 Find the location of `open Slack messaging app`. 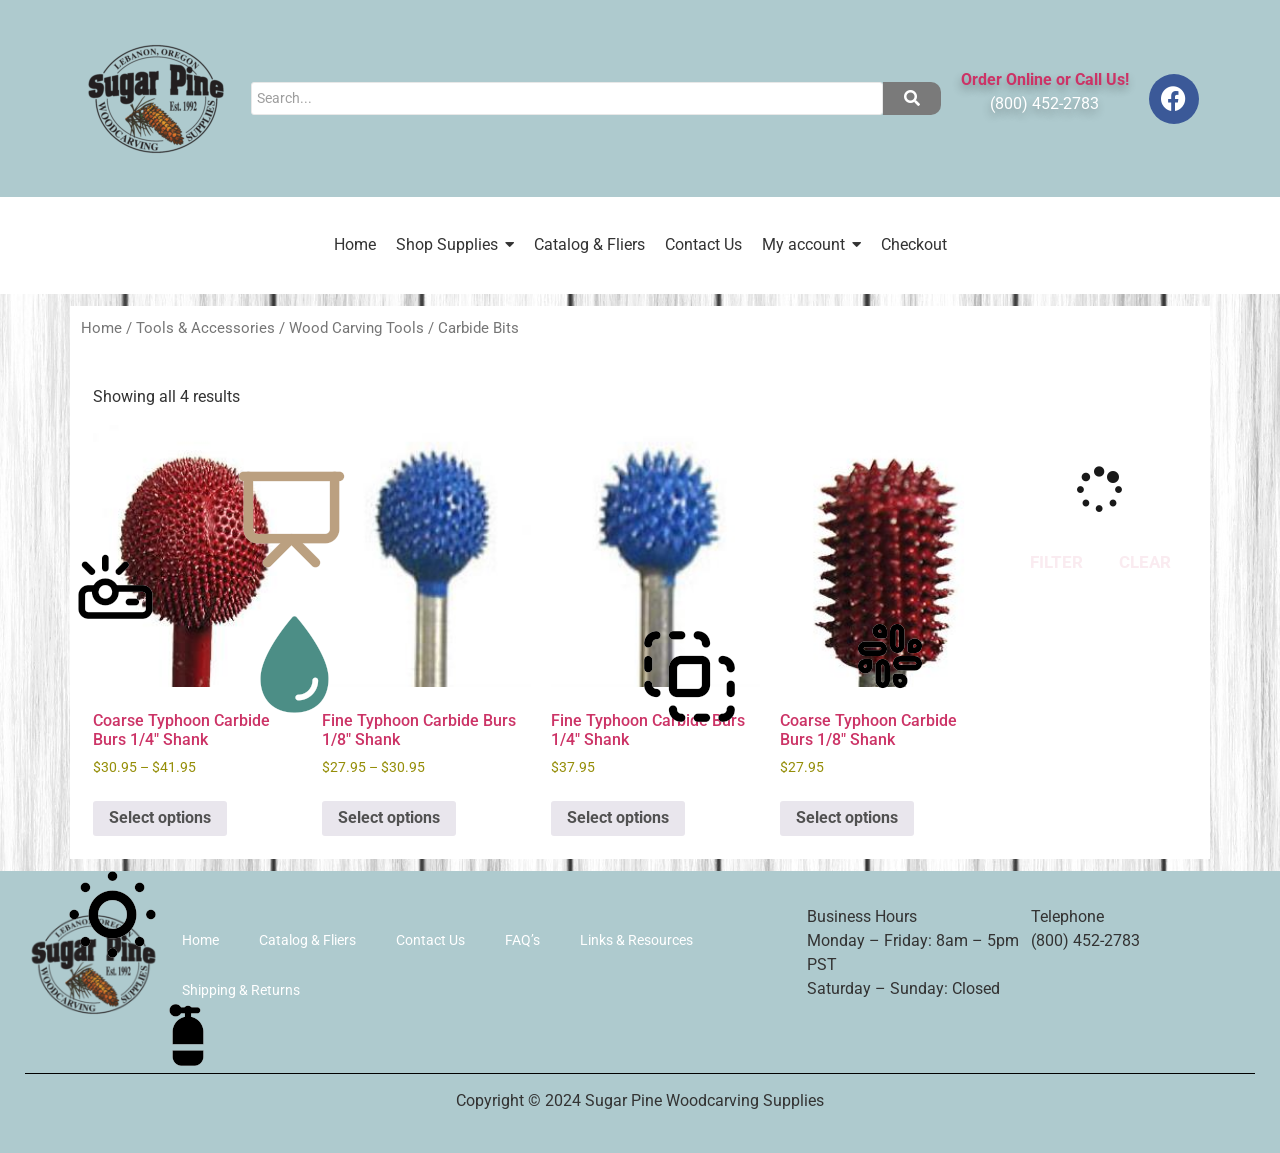

open Slack messaging app is located at coordinates (890, 656).